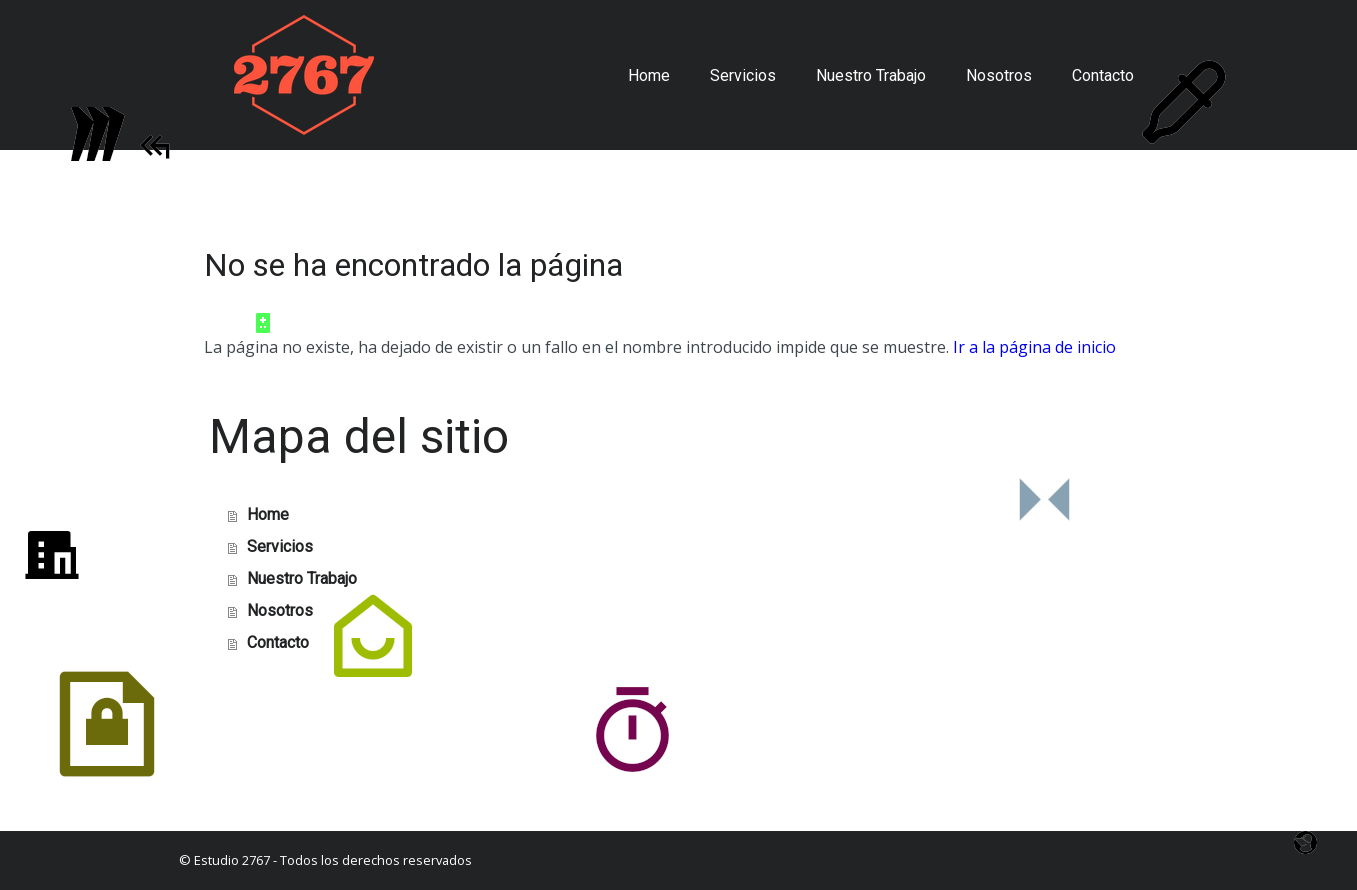 Image resolution: width=1357 pixels, height=890 pixels. What do you see at coordinates (52, 555) in the screenshot?
I see `find nearby hotels or accommodations` at bounding box center [52, 555].